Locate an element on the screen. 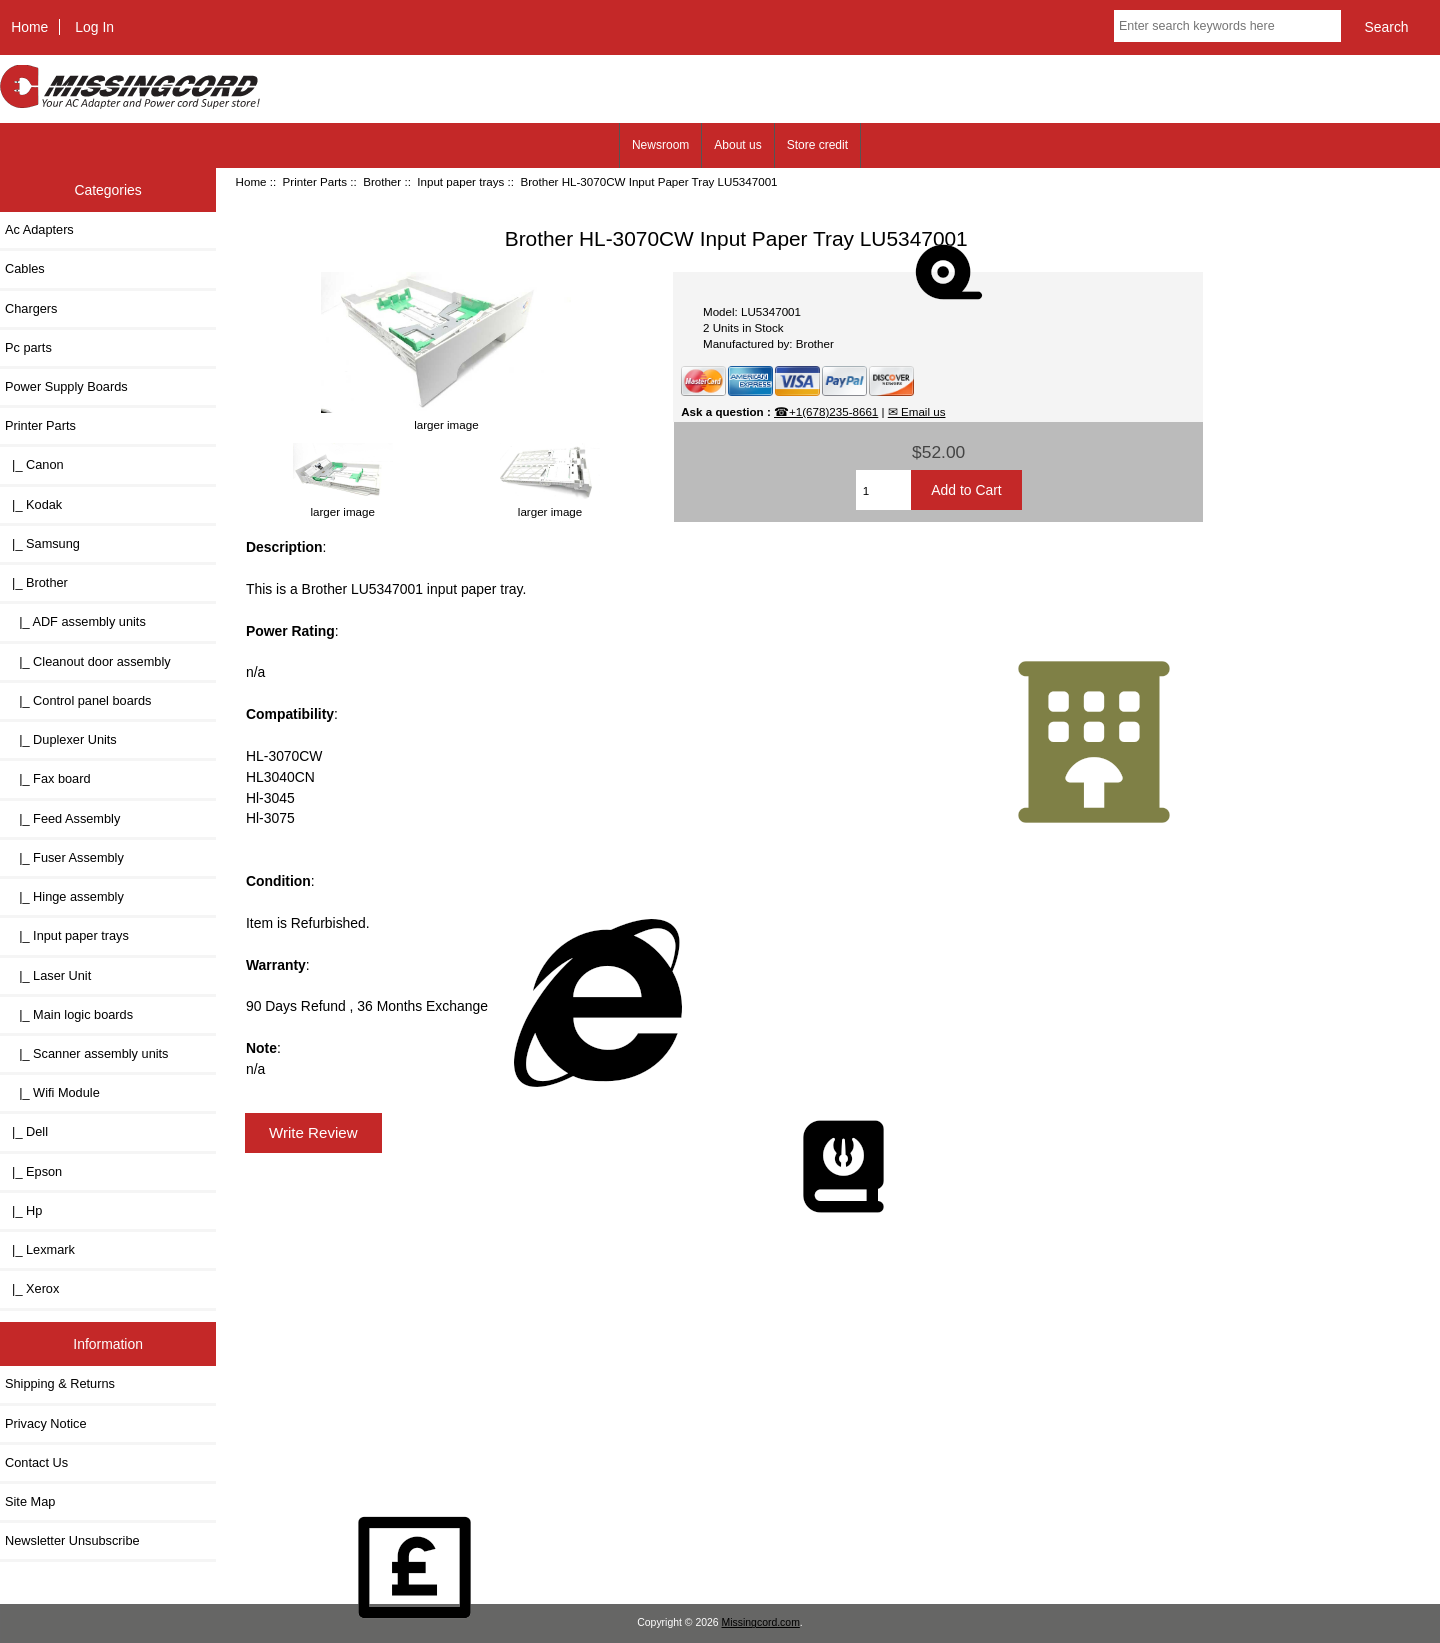  view balance in british pounds is located at coordinates (414, 1567).